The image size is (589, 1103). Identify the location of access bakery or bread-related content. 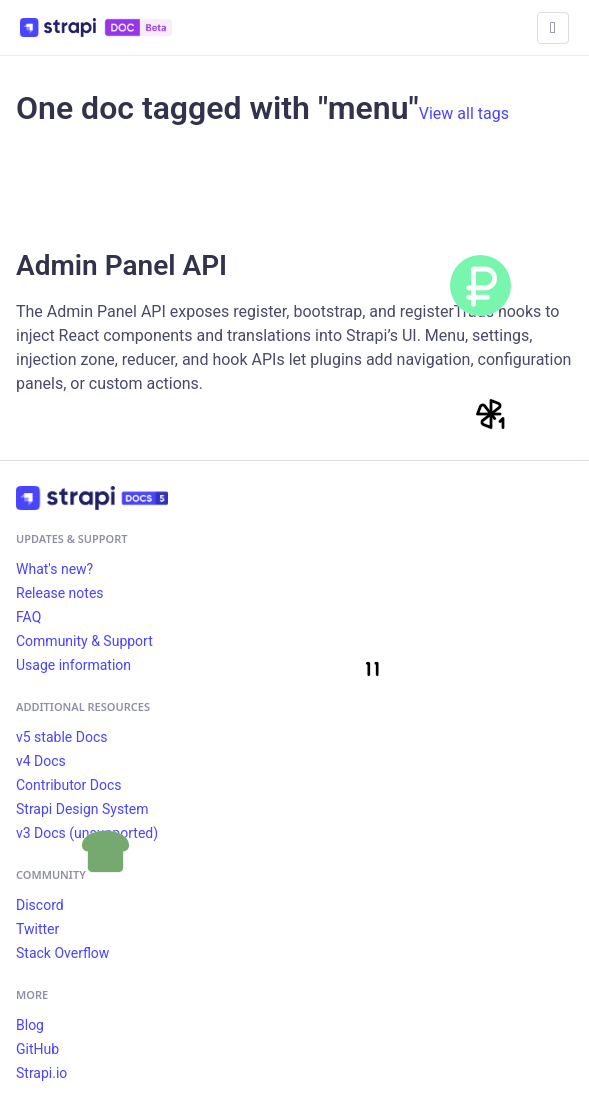
(105, 851).